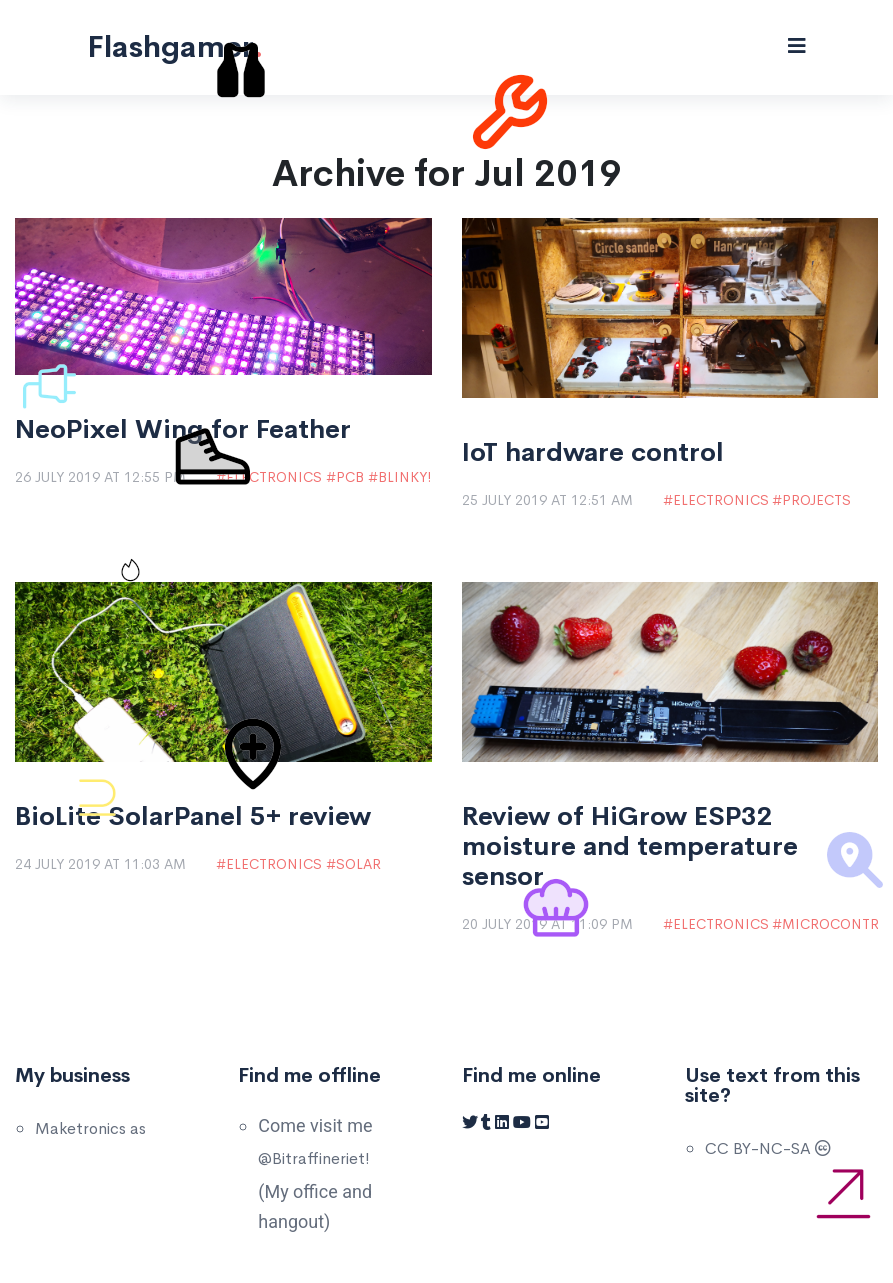 The width and height of the screenshot is (893, 1283). What do you see at coordinates (510, 112) in the screenshot?
I see `access settings or configuration options` at bounding box center [510, 112].